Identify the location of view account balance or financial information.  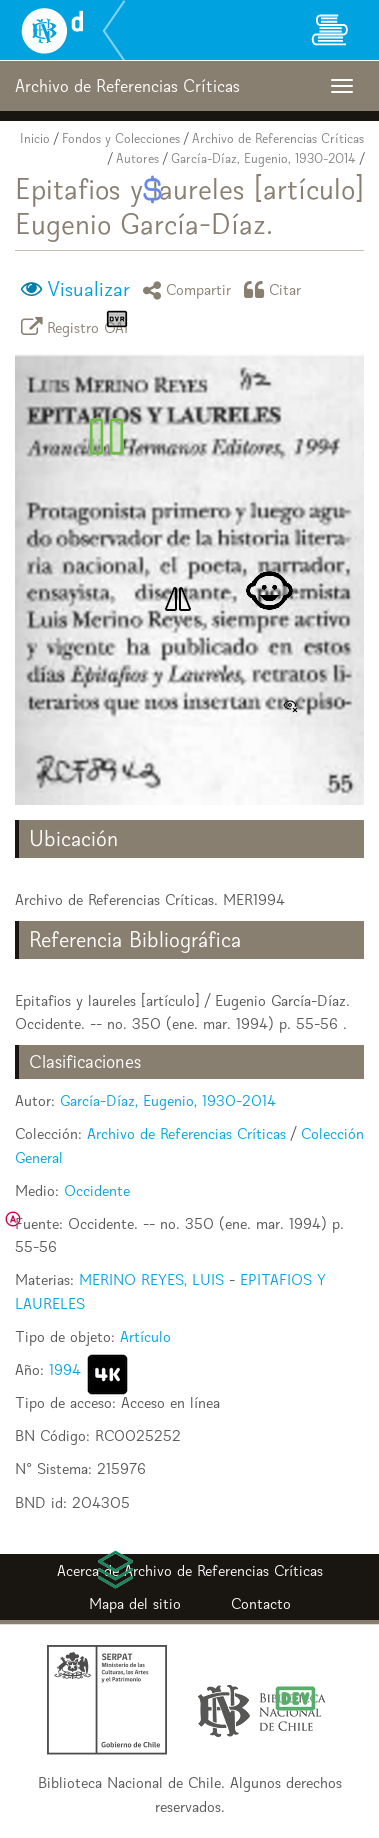
(152, 189).